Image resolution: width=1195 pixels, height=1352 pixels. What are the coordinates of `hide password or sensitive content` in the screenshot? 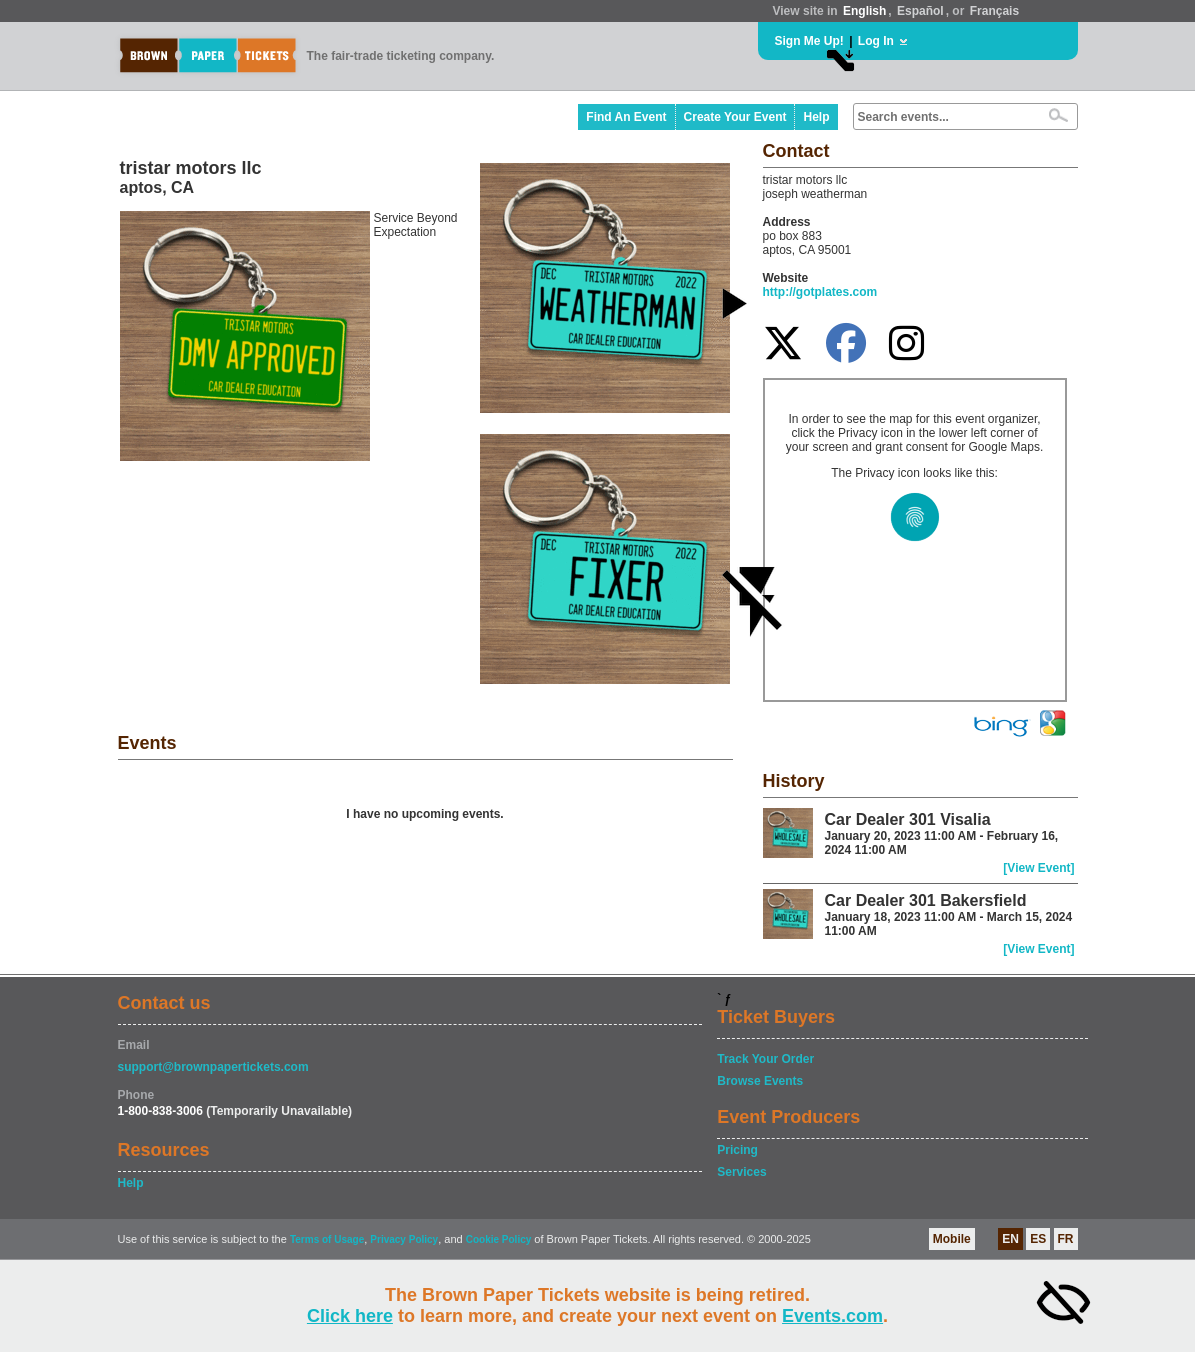 It's located at (1063, 1302).